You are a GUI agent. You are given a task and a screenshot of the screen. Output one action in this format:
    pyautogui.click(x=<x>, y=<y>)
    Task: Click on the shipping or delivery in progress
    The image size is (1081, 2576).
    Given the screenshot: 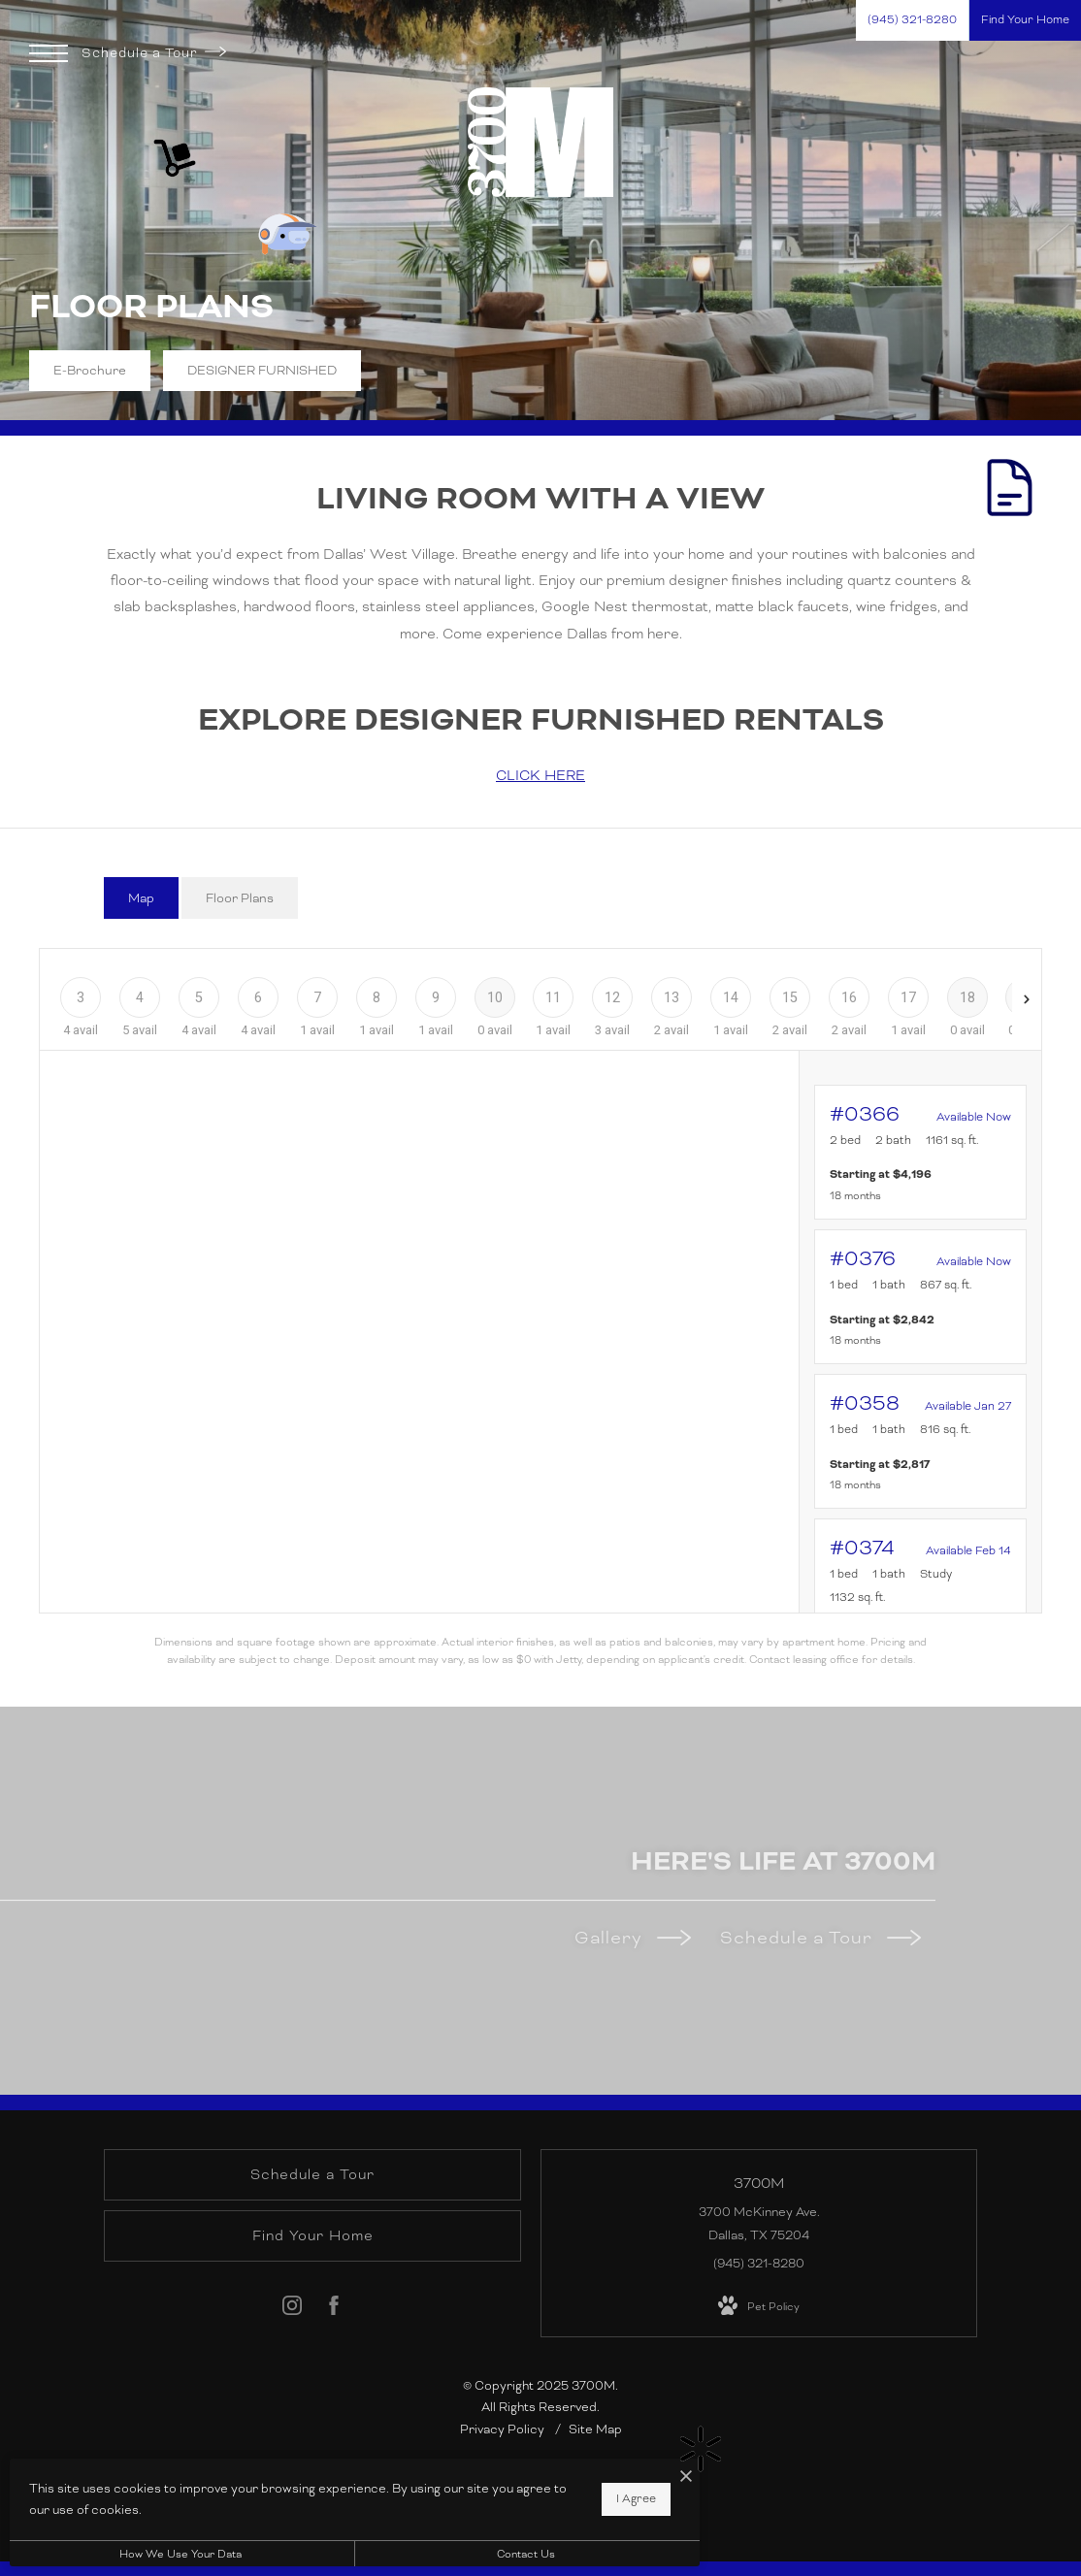 What is the action you would take?
    pyautogui.click(x=175, y=158)
    